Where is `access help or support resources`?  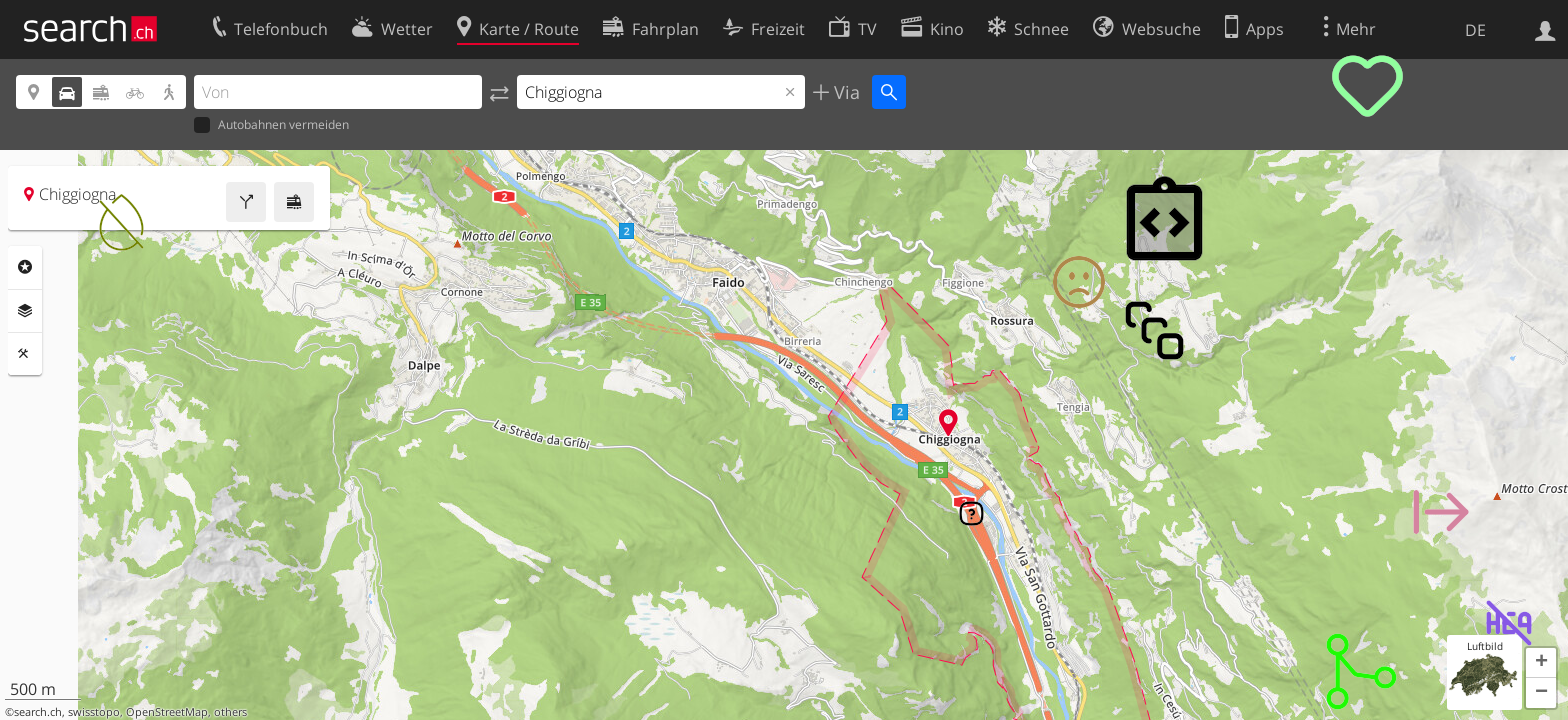 access help or support resources is located at coordinates (971, 513).